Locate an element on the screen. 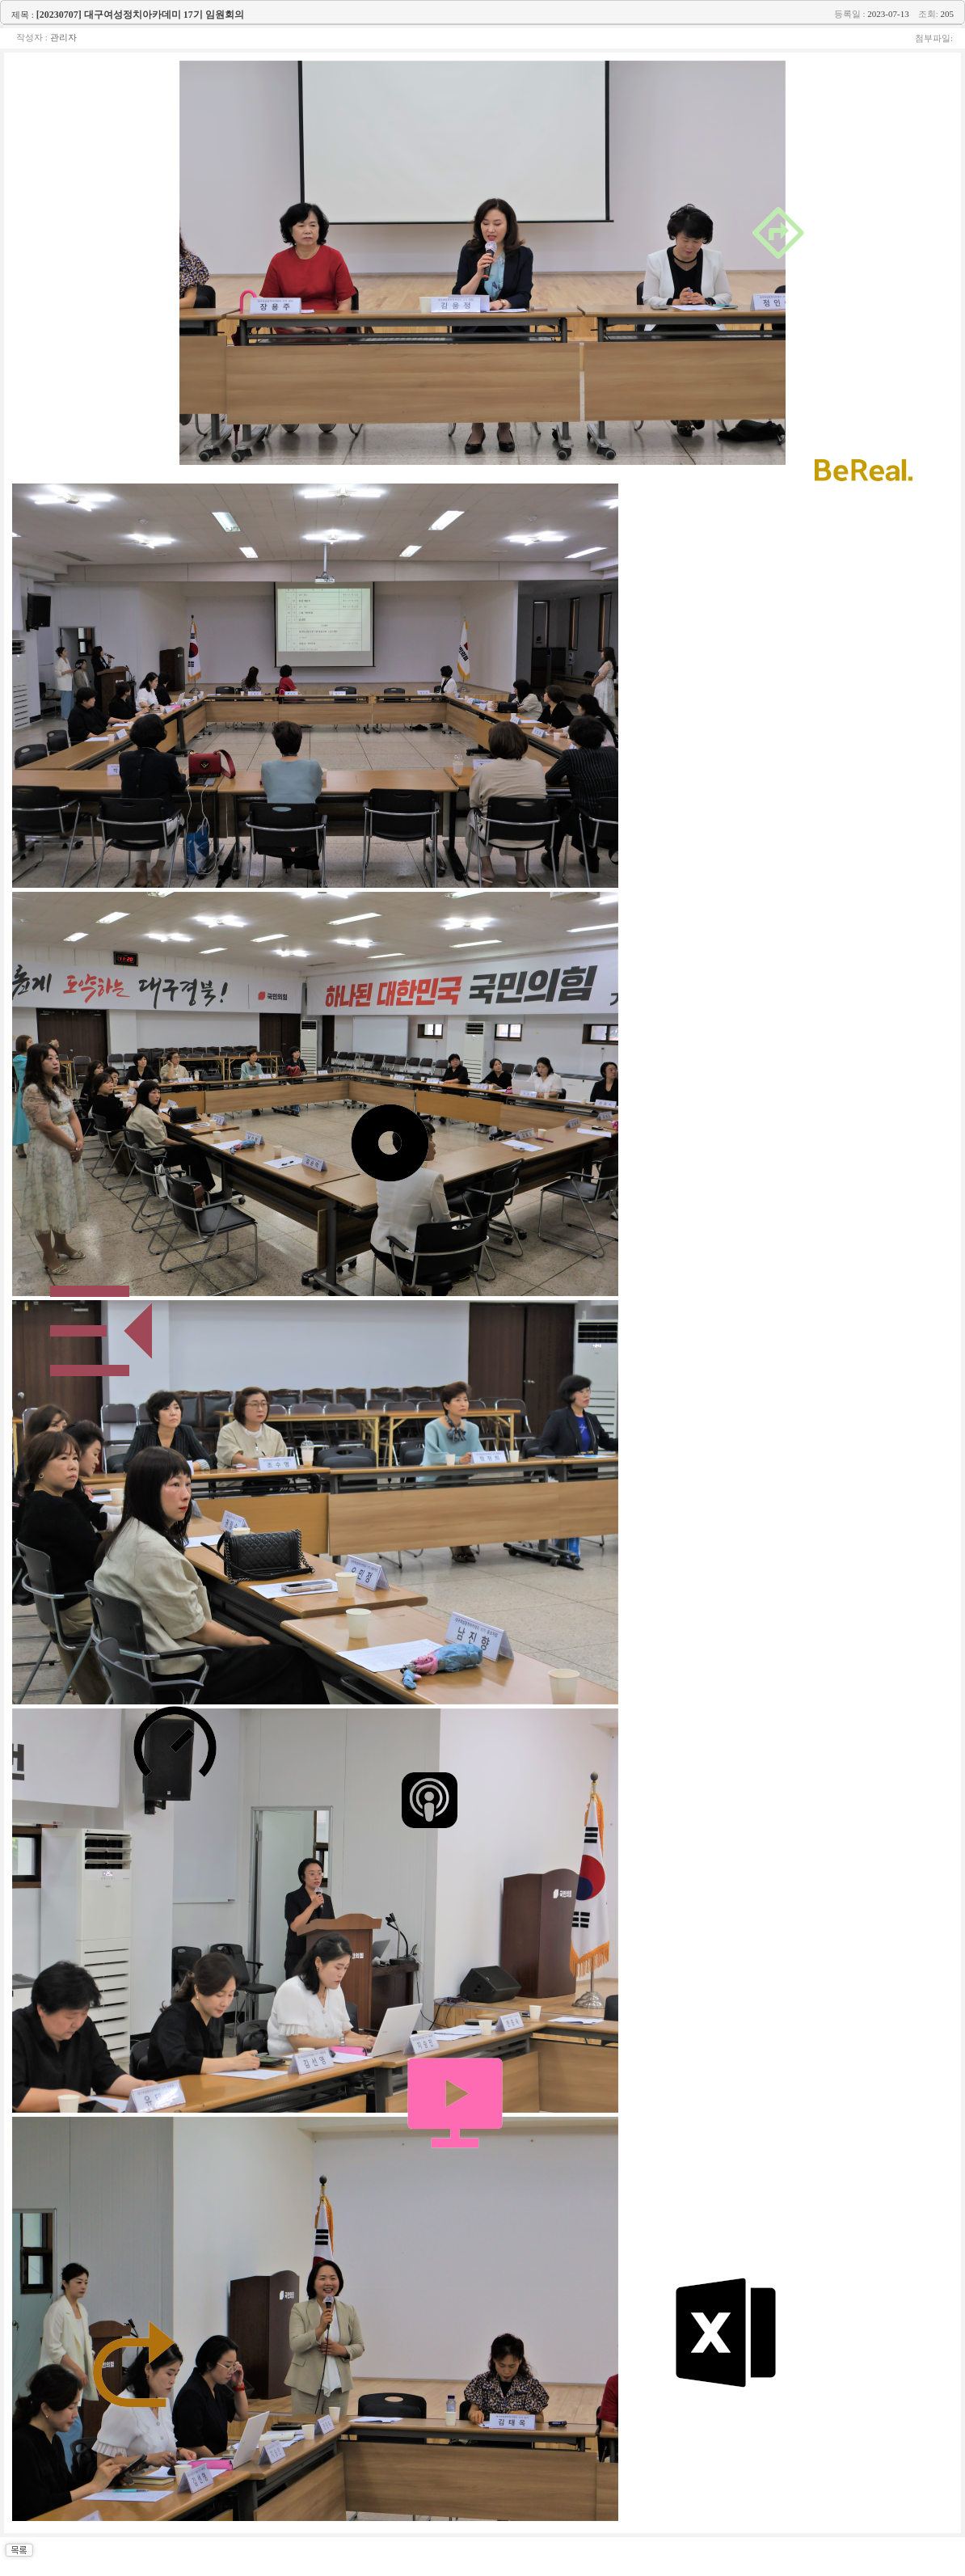 This screenshot has height=2576, width=965. start a presentation slideshow is located at coordinates (455, 2101).